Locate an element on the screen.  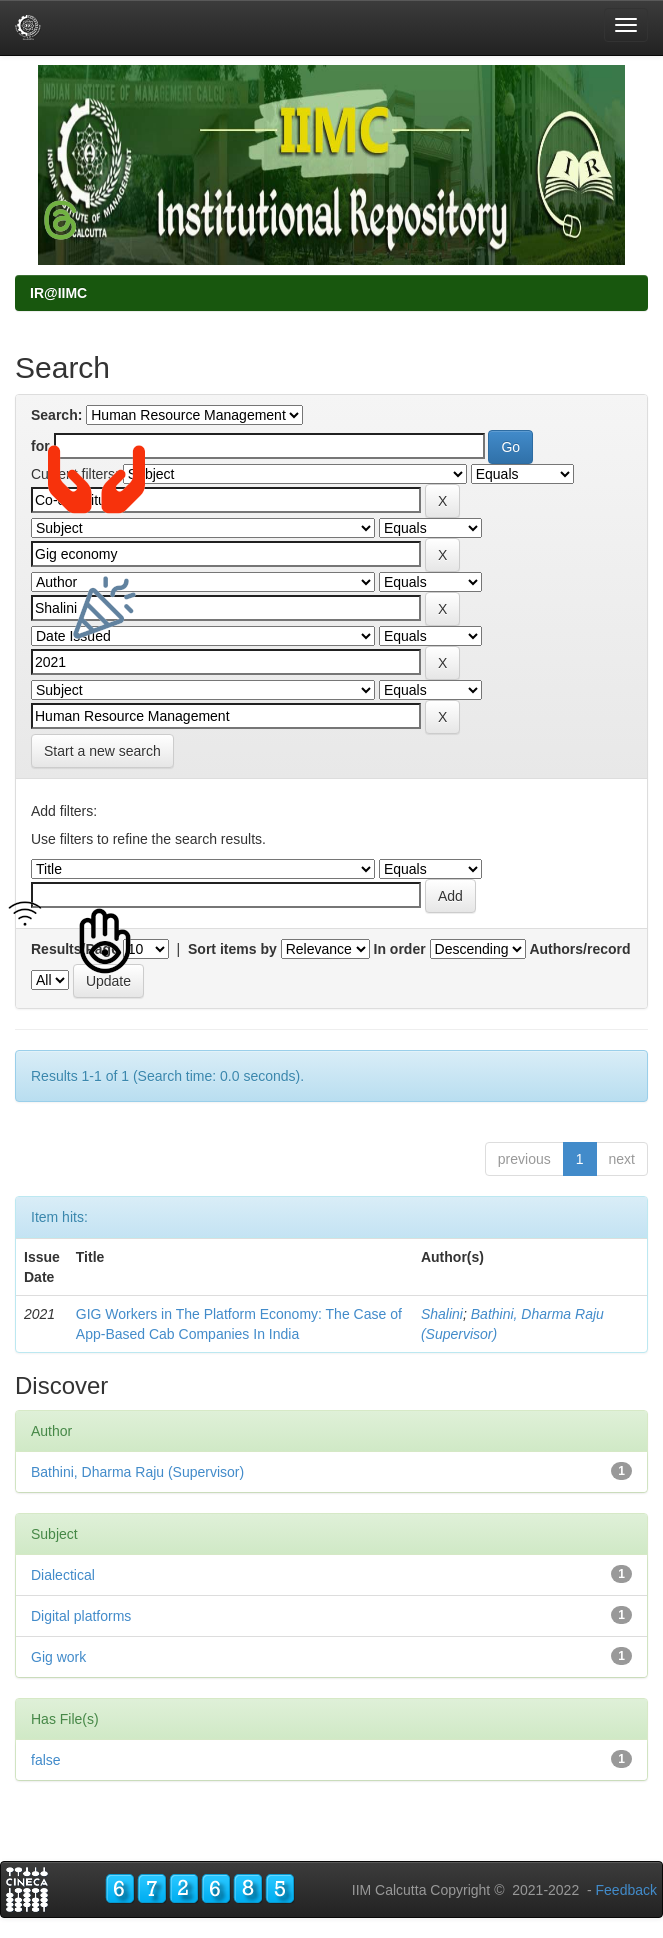
support or care services is located at coordinates (96, 474).